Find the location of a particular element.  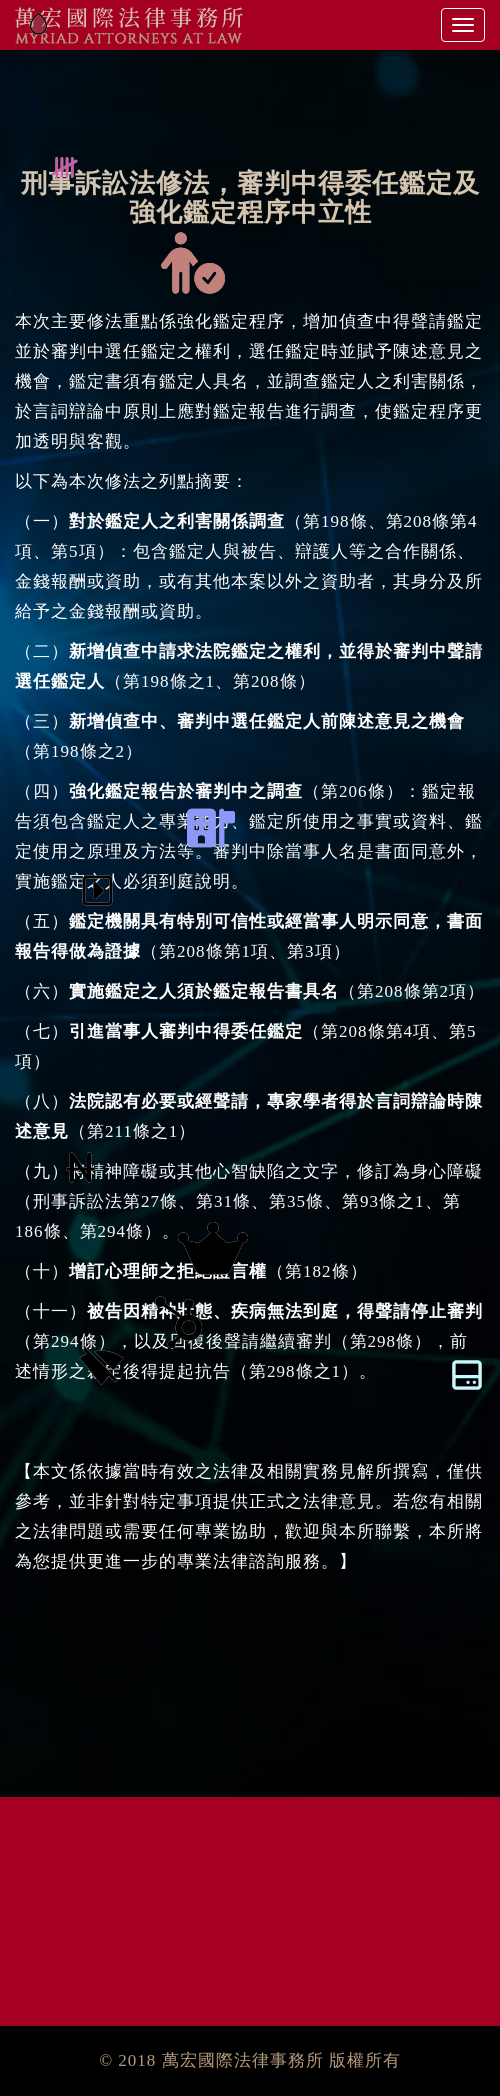

indicates water or liquid-related feature is located at coordinates (38, 24).